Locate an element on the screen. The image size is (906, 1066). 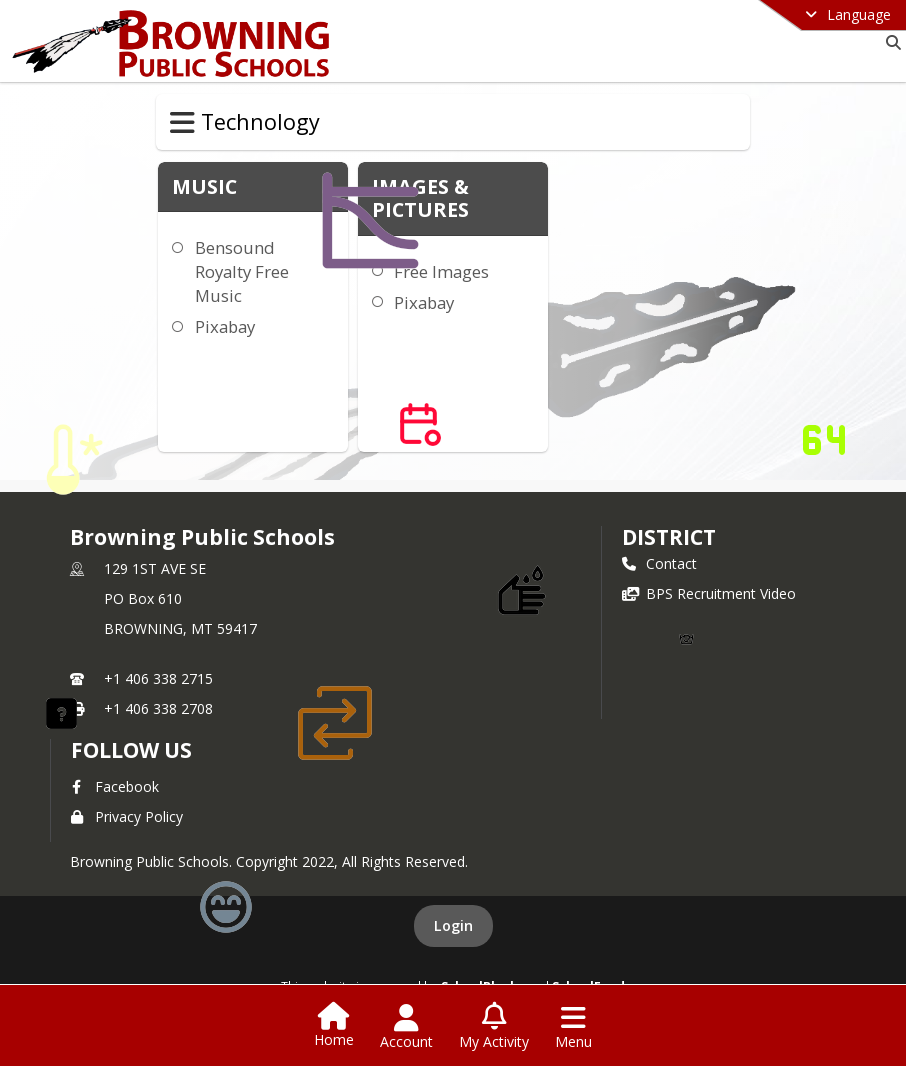
wash your hands reminder is located at coordinates (523, 590).